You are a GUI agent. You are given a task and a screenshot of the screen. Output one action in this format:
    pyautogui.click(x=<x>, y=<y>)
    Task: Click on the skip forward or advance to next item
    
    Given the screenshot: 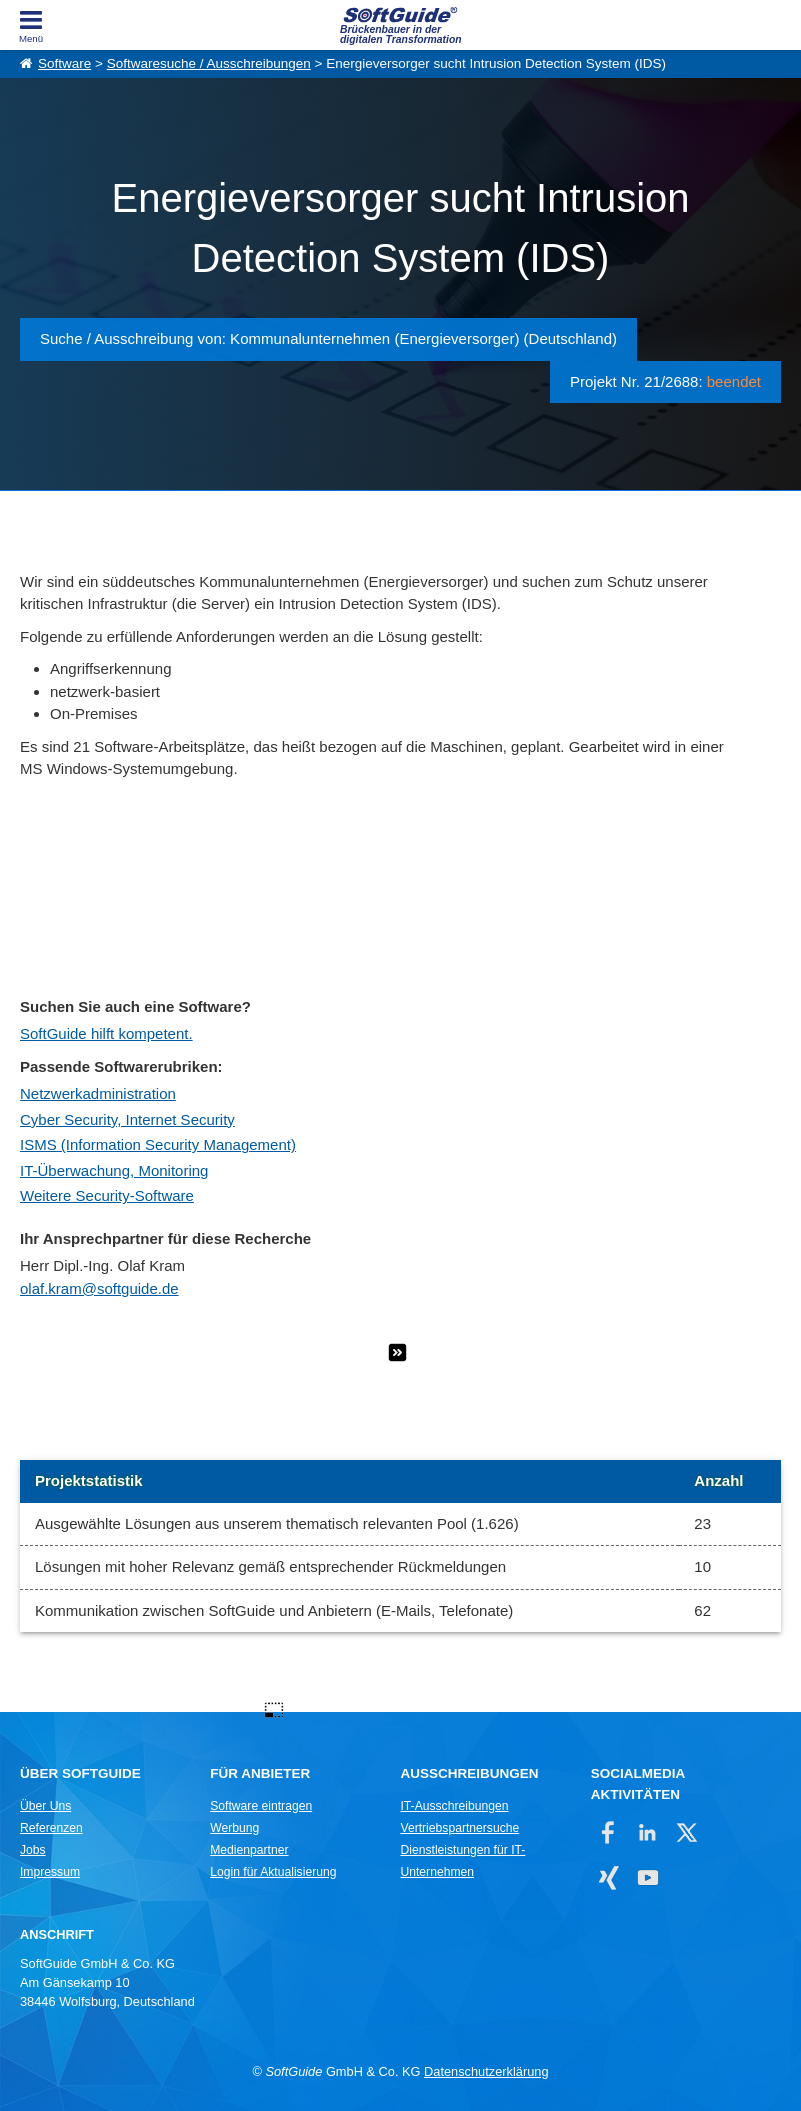 What is the action you would take?
    pyautogui.click(x=397, y=1352)
    